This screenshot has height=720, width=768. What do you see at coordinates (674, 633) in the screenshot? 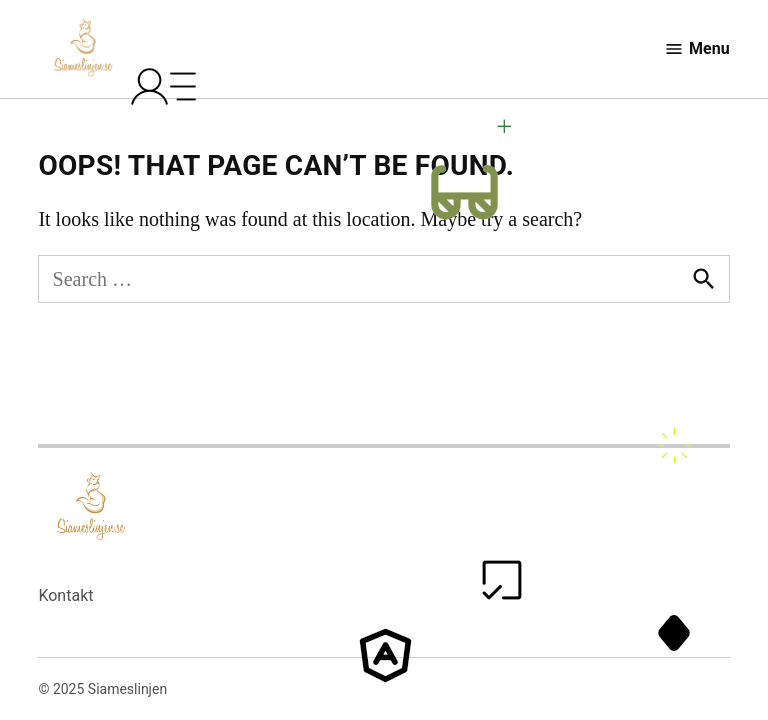
I see `add or select a keyframe in animation timeline` at bounding box center [674, 633].